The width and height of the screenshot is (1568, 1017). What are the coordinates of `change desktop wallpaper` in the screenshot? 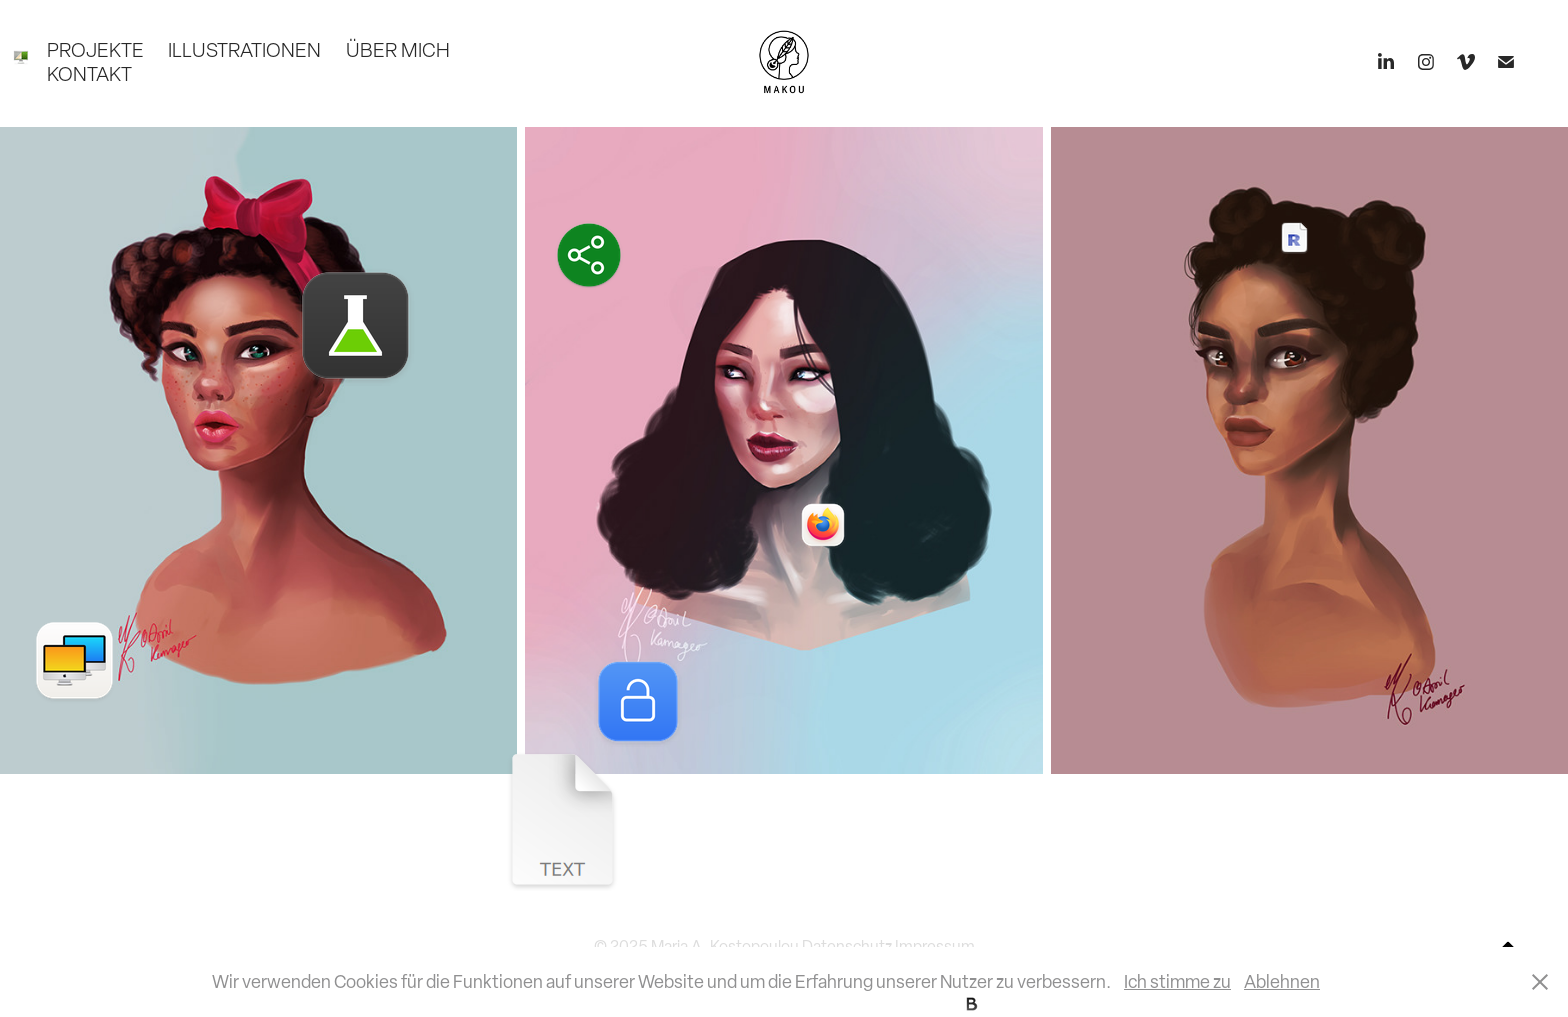 It's located at (21, 57).